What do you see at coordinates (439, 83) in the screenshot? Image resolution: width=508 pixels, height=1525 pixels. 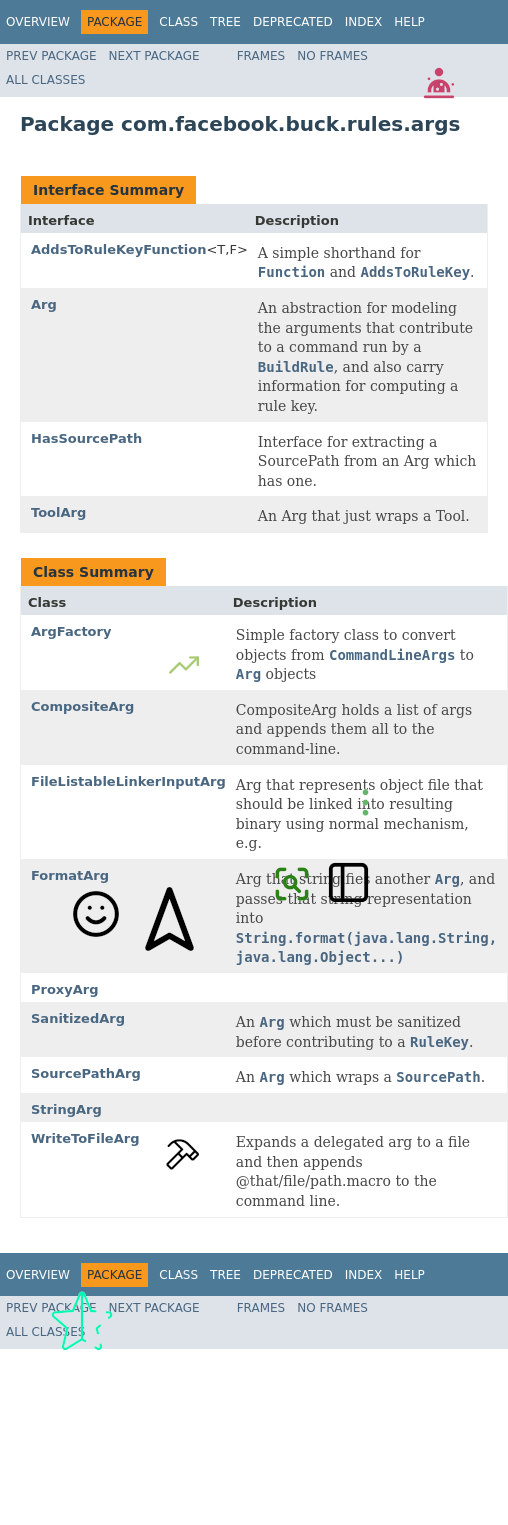 I see `view audience or attendee list` at bounding box center [439, 83].